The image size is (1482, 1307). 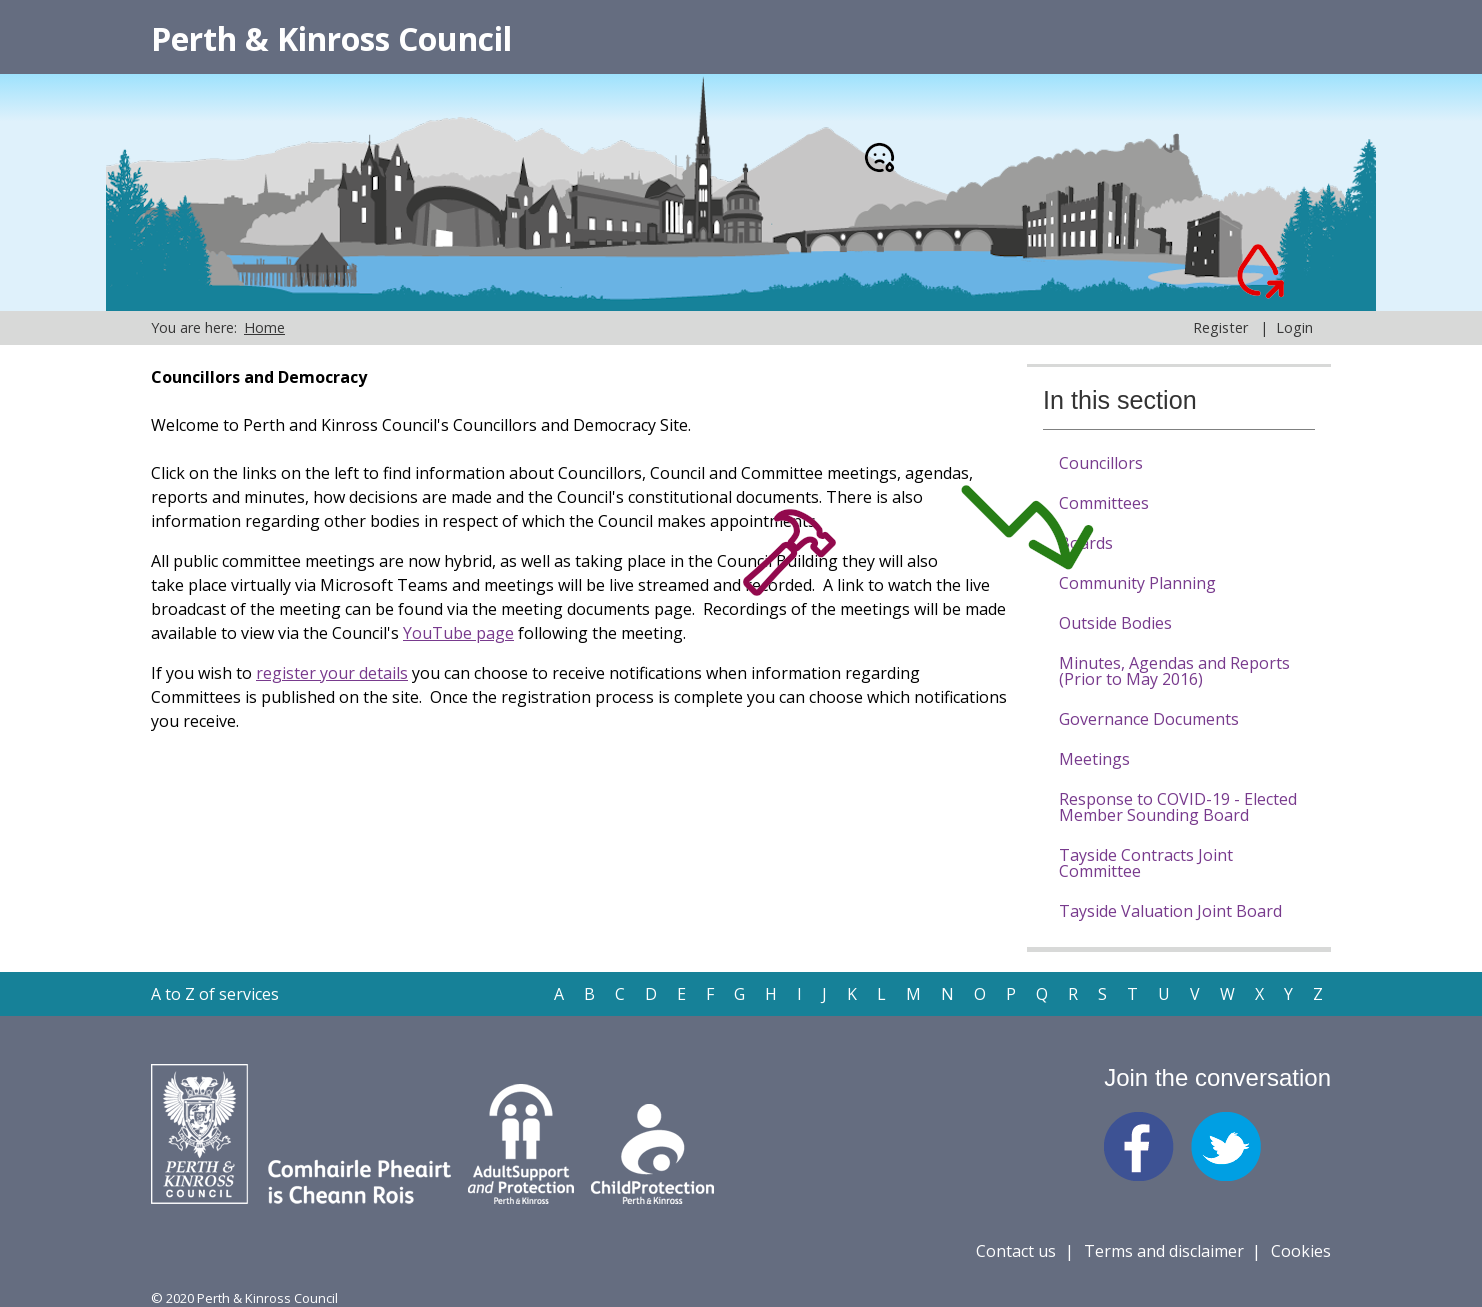 What do you see at coordinates (789, 552) in the screenshot?
I see `access build or developer tools` at bounding box center [789, 552].